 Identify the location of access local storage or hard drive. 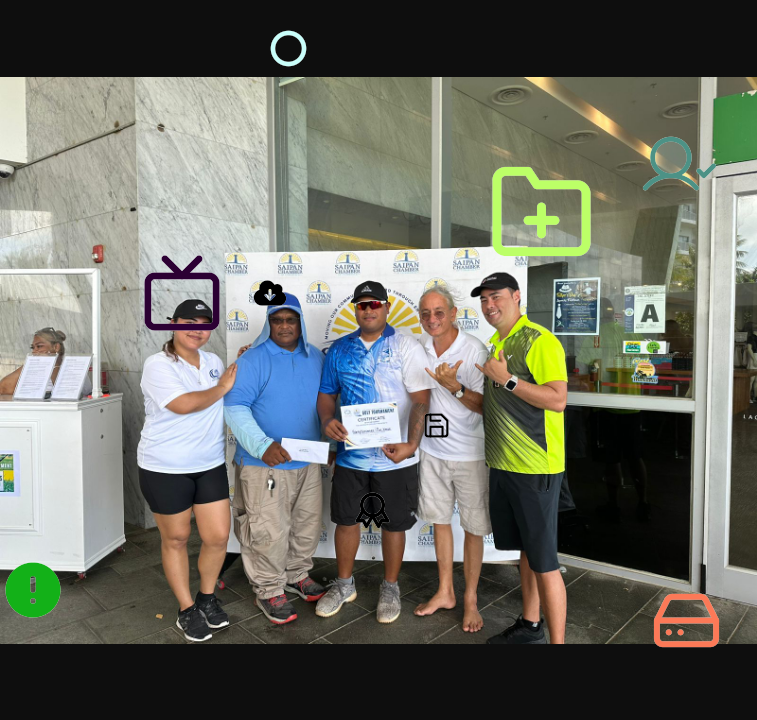
(686, 620).